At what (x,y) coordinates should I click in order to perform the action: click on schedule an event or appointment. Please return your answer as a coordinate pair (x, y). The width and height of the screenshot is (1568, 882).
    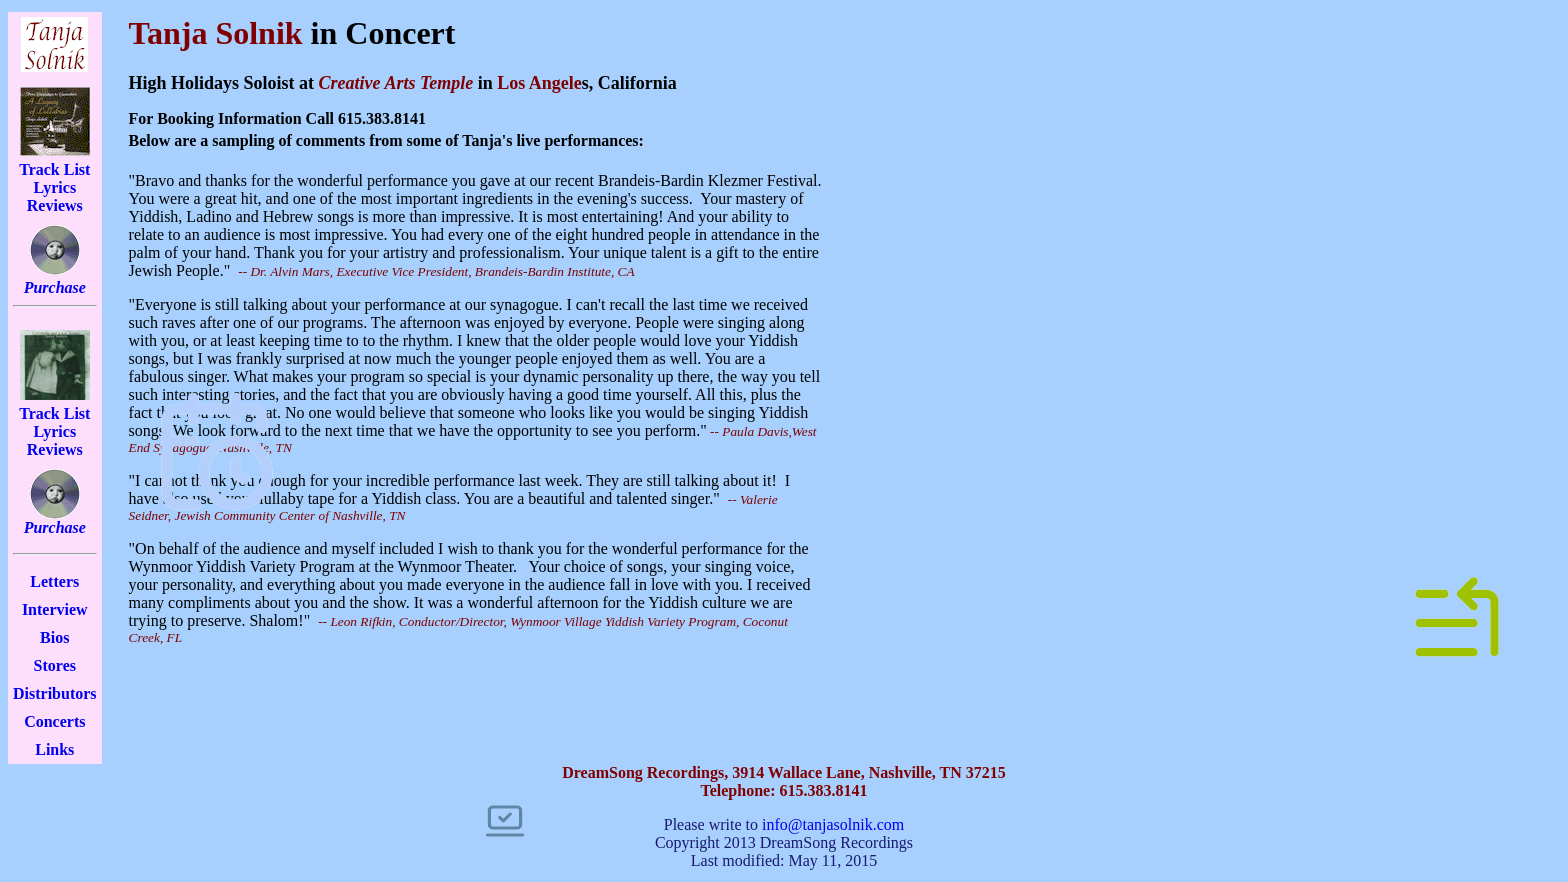
    Looking at the image, I should click on (214, 451).